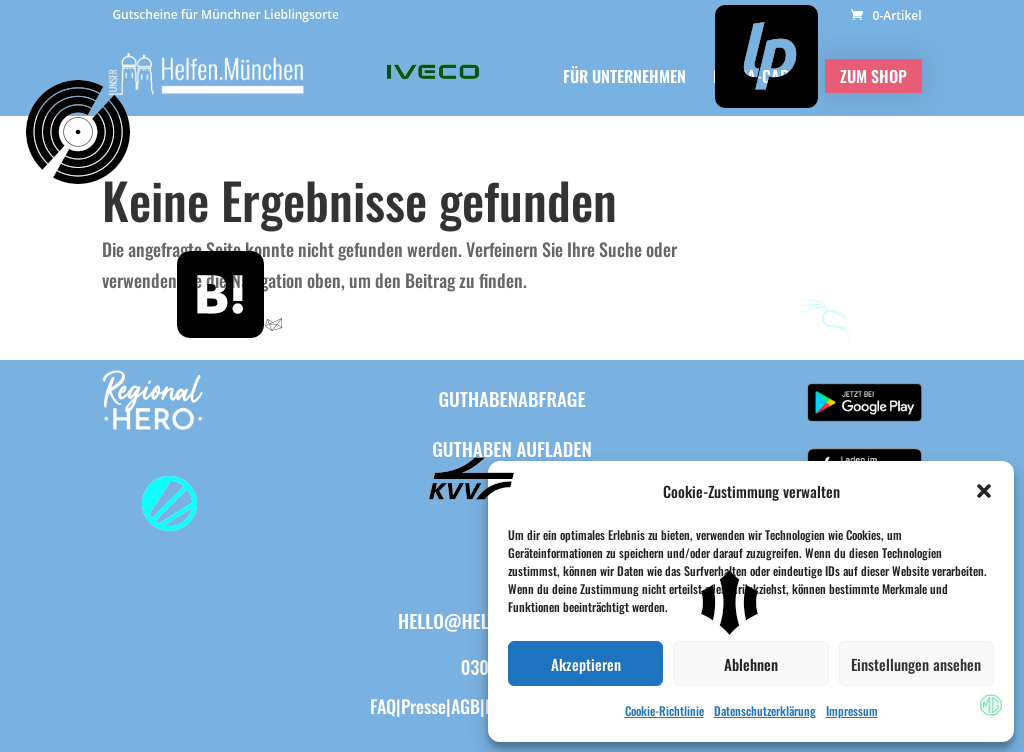  Describe the element at coordinates (766, 56) in the screenshot. I see `link to Liberapay donation page` at that location.